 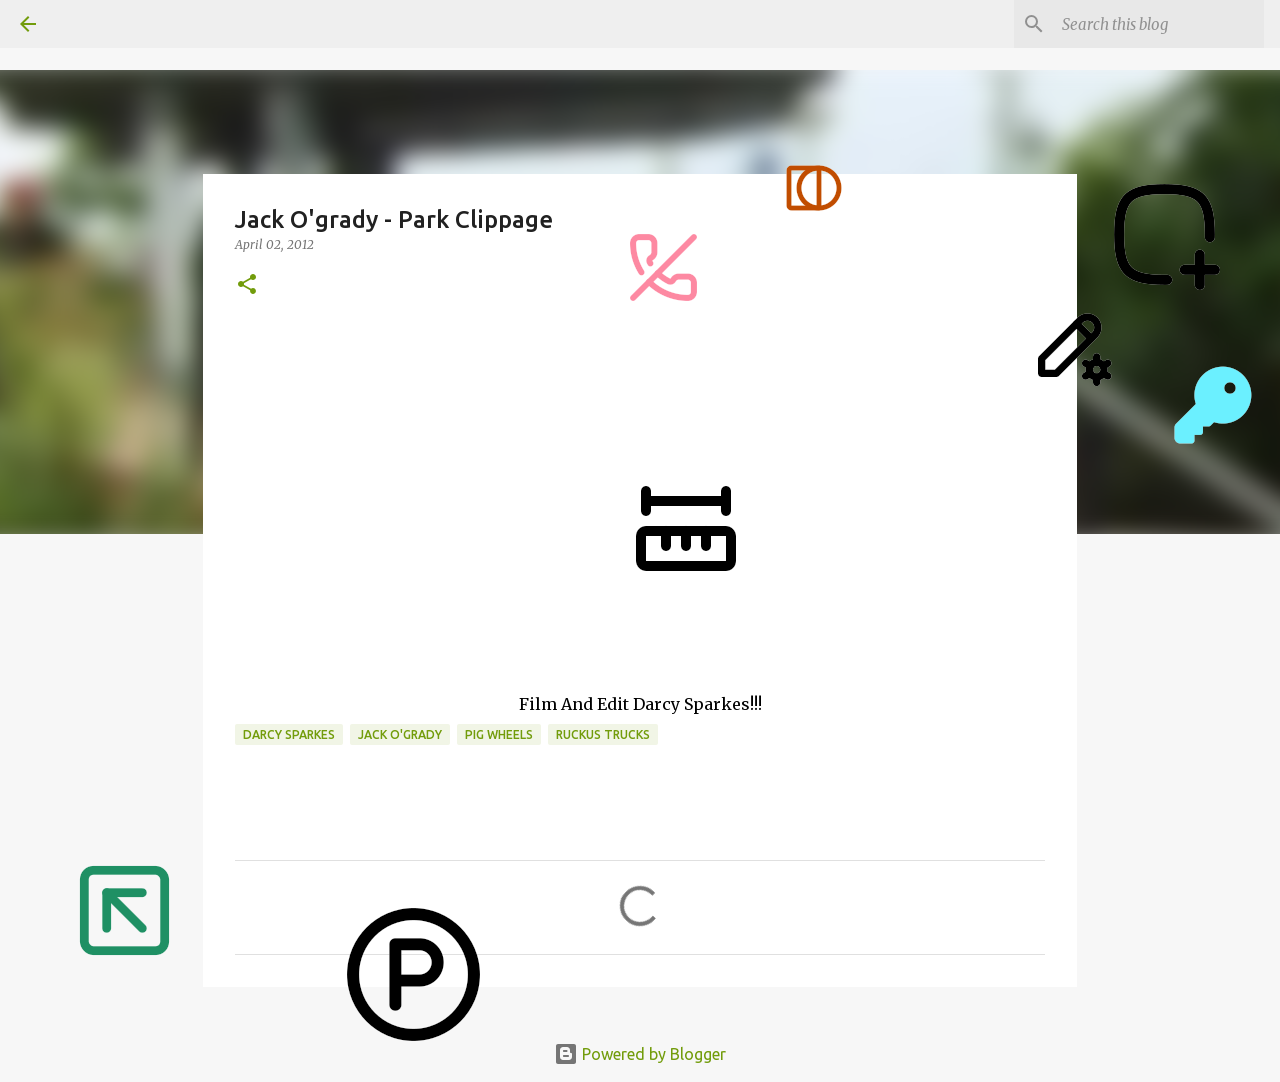 What do you see at coordinates (1071, 344) in the screenshot?
I see `edit settings or preferences` at bounding box center [1071, 344].